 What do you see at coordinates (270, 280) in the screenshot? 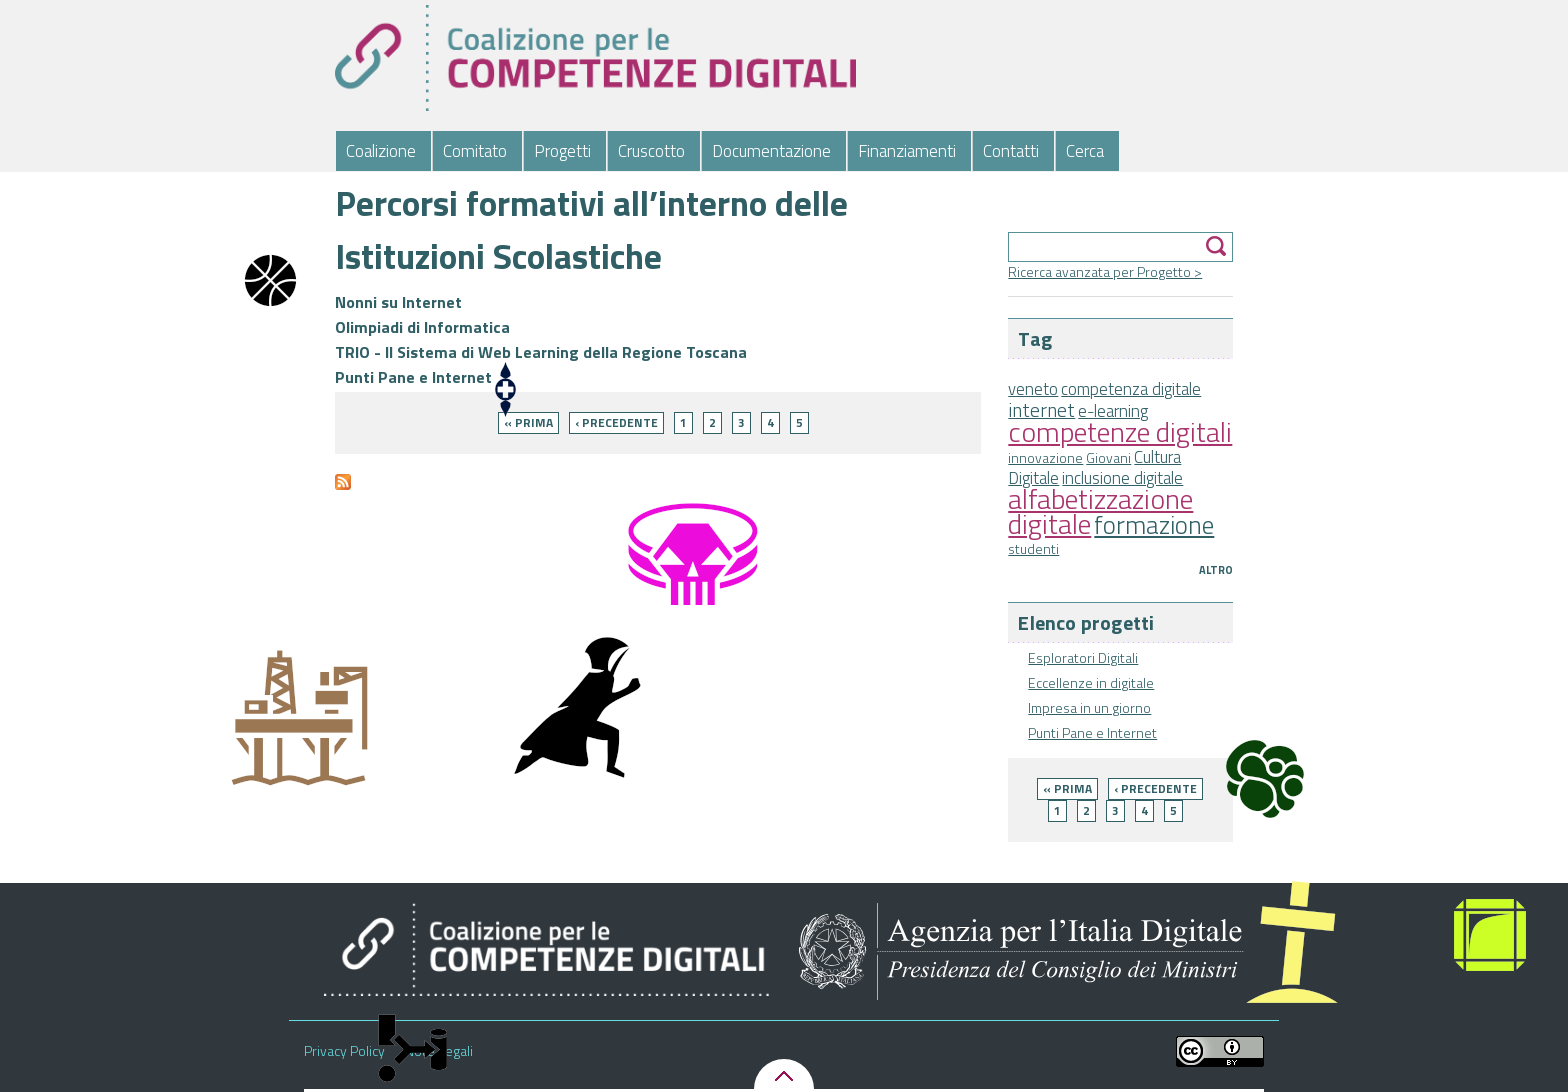
I see `access basketball or sports content` at bounding box center [270, 280].